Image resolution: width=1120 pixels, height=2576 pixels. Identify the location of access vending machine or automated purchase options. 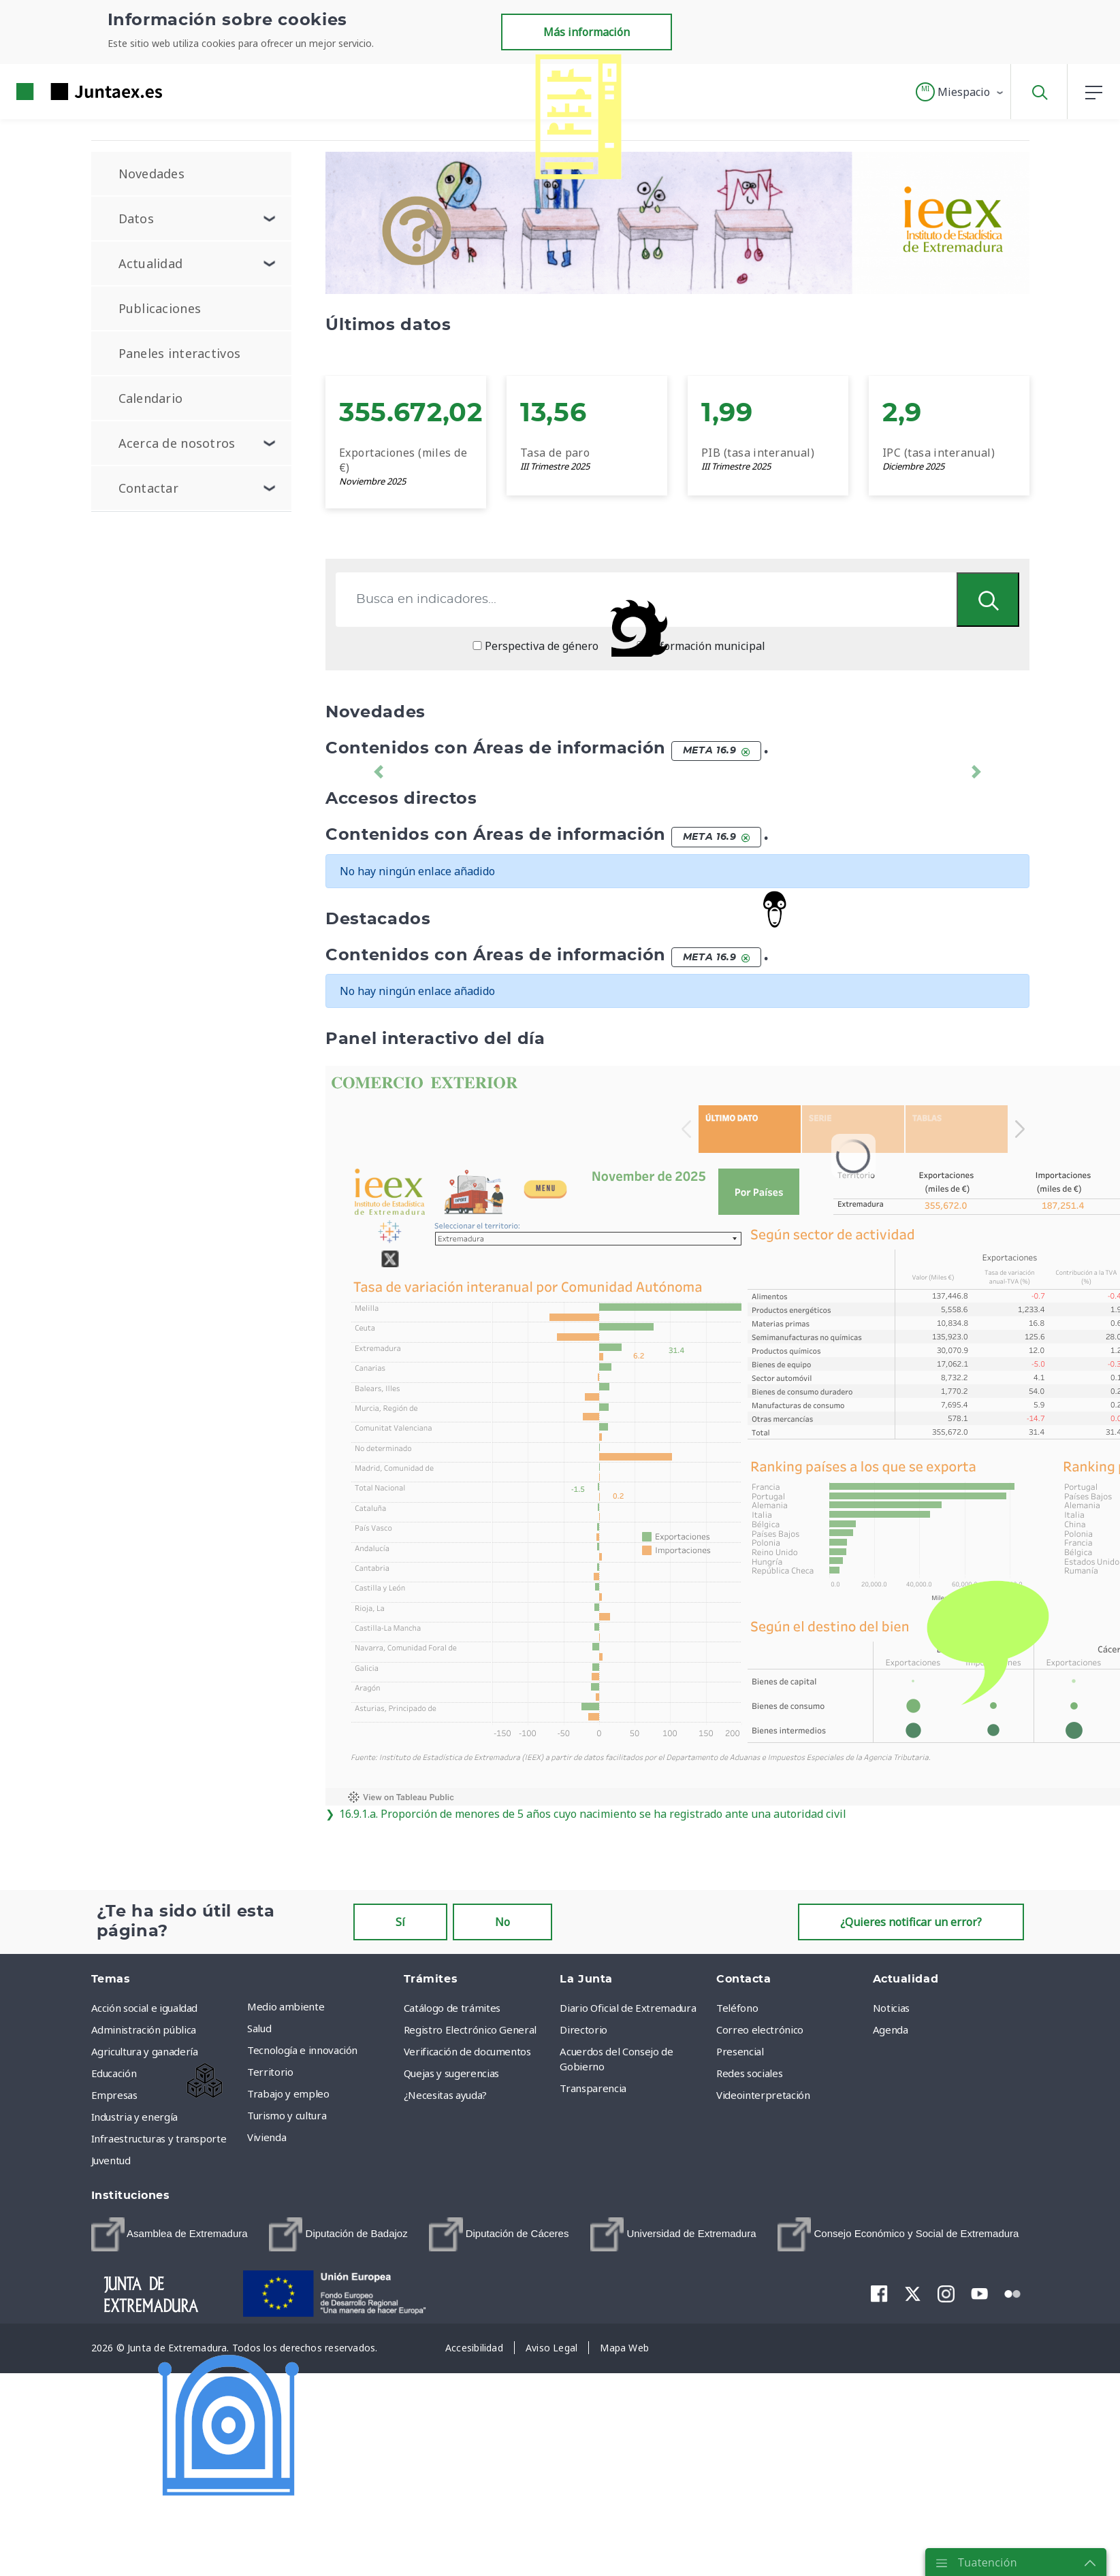
(578, 116).